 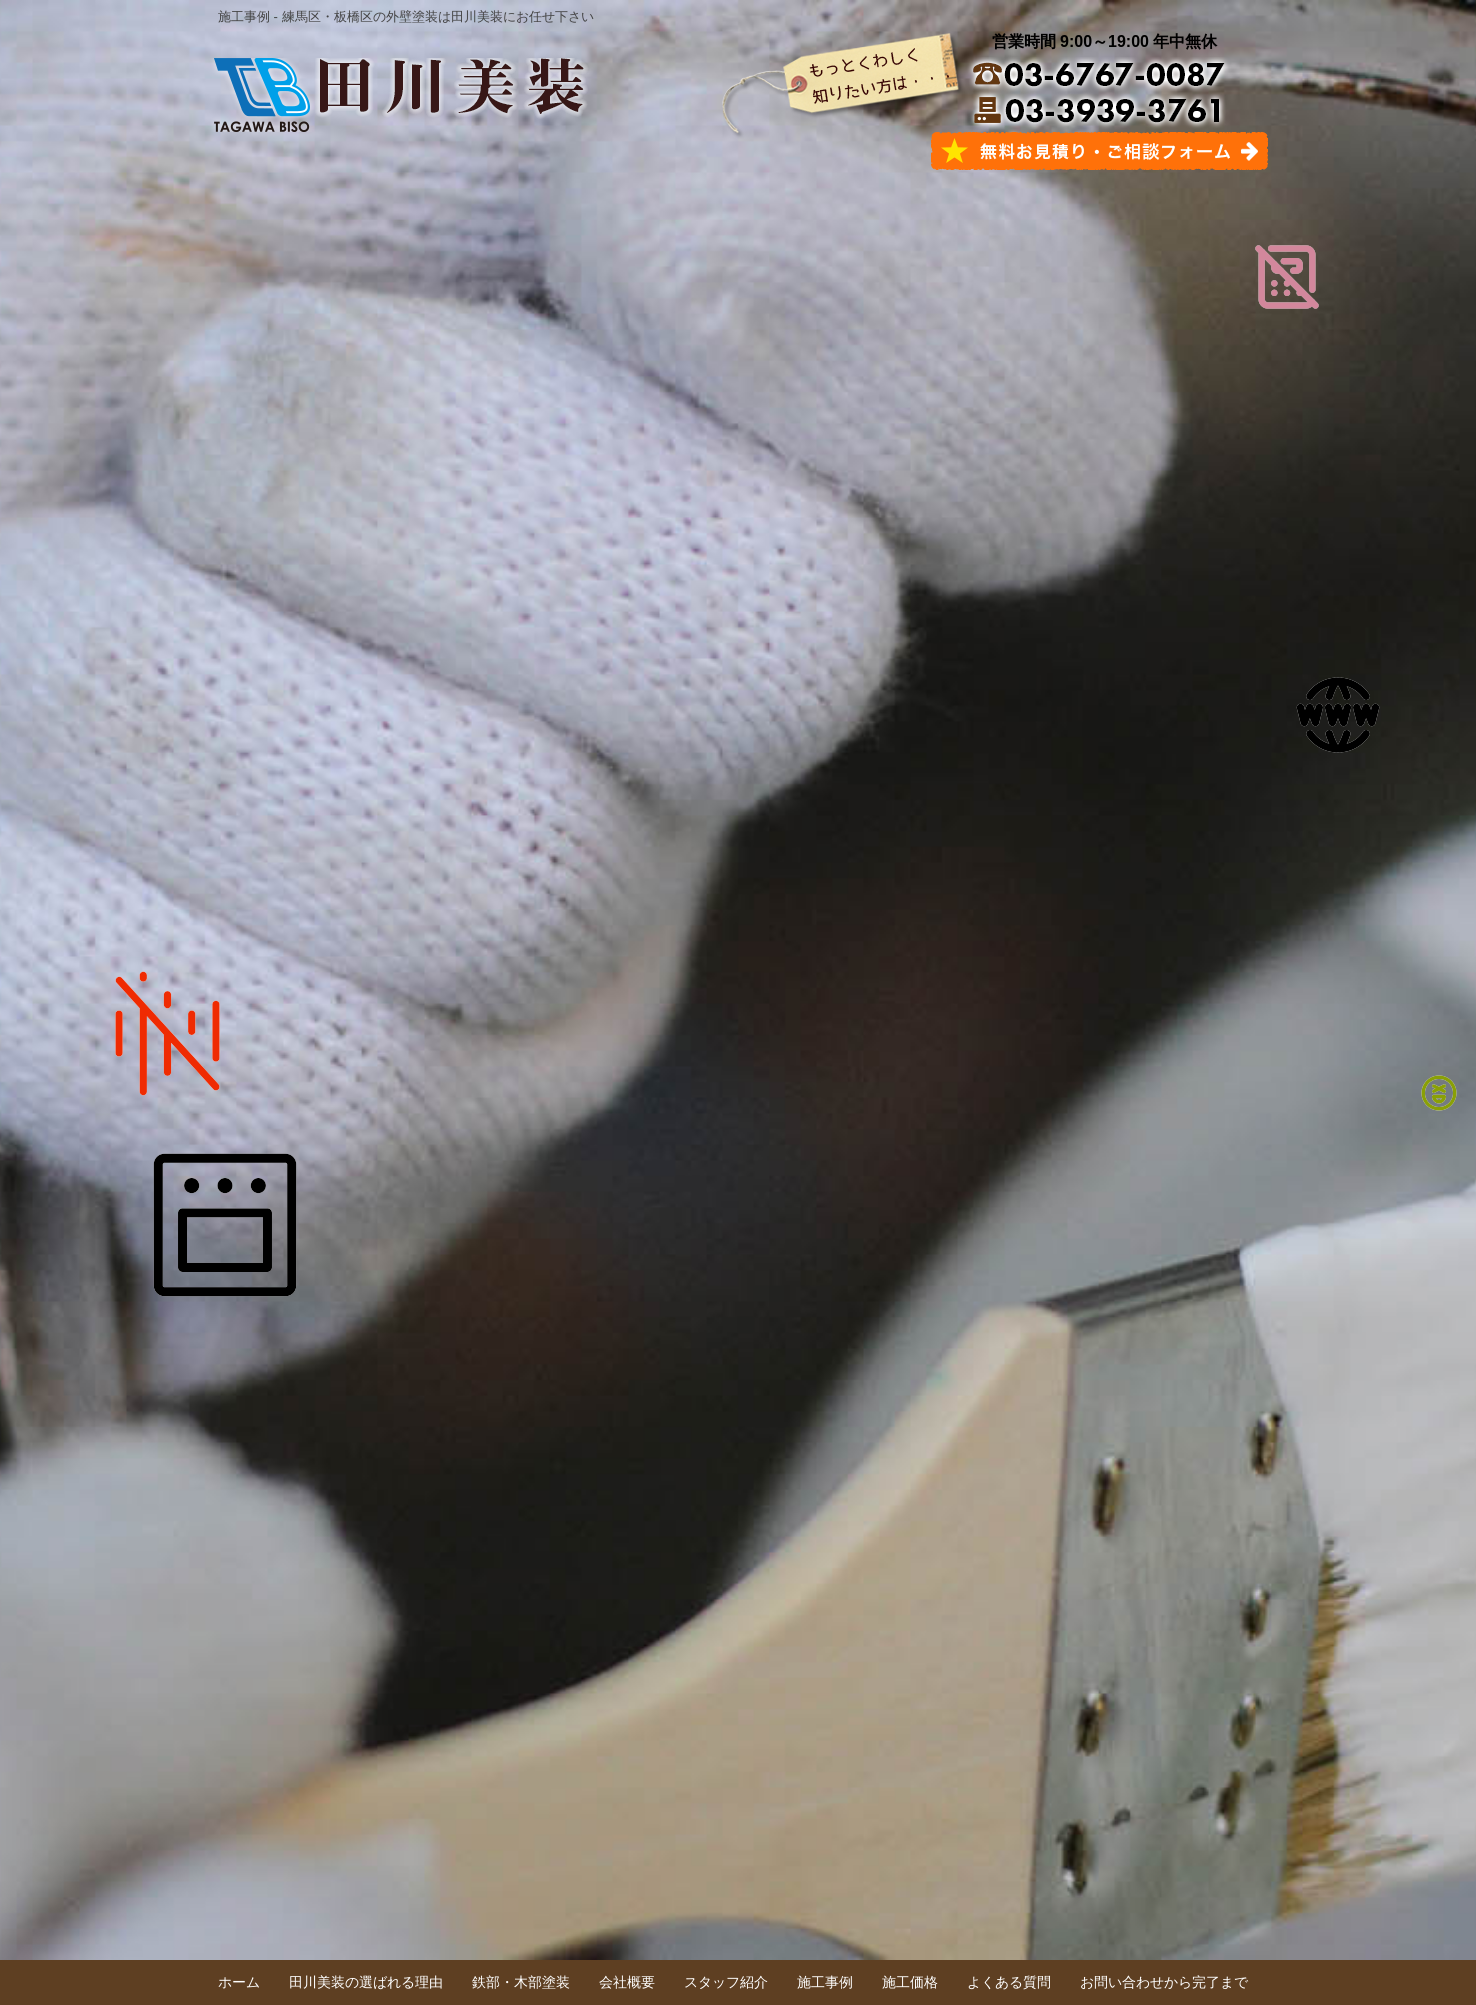 I want to click on open website or browse the web, so click(x=1338, y=715).